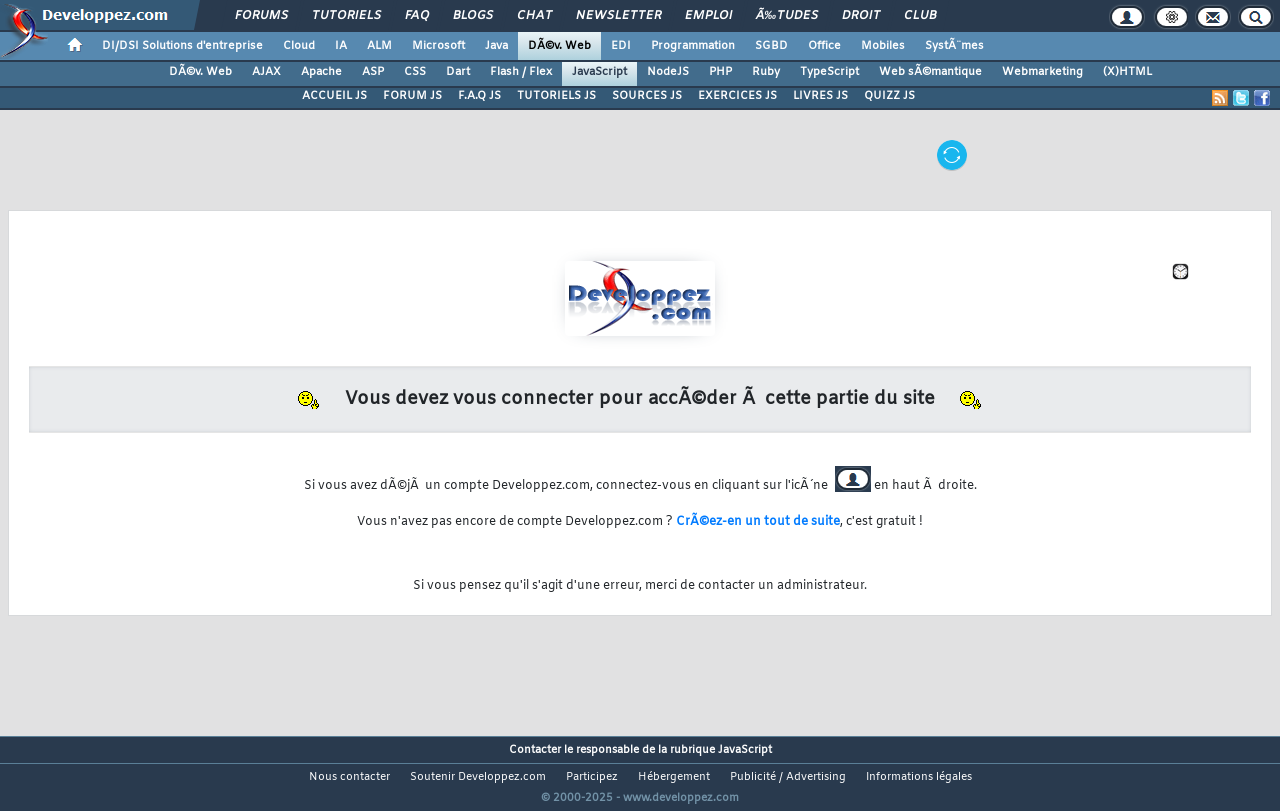 The height and width of the screenshot is (811, 1280). What do you see at coordinates (952, 155) in the screenshot?
I see `file is currently syncing with shared folder` at bounding box center [952, 155].